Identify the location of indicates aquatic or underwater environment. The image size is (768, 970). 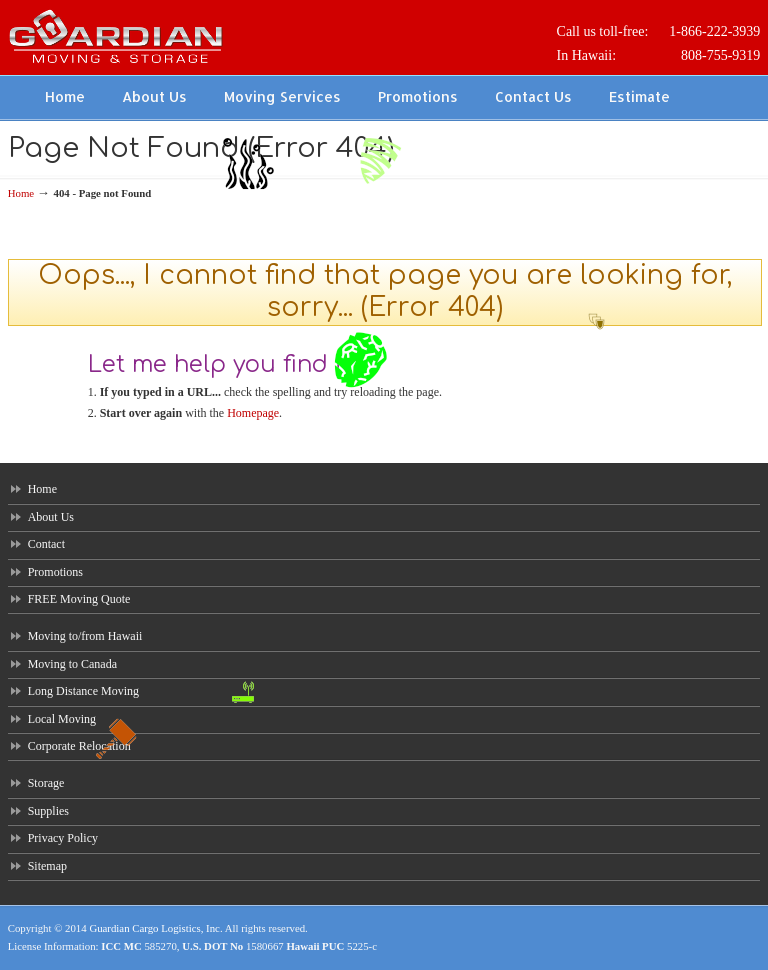
(248, 163).